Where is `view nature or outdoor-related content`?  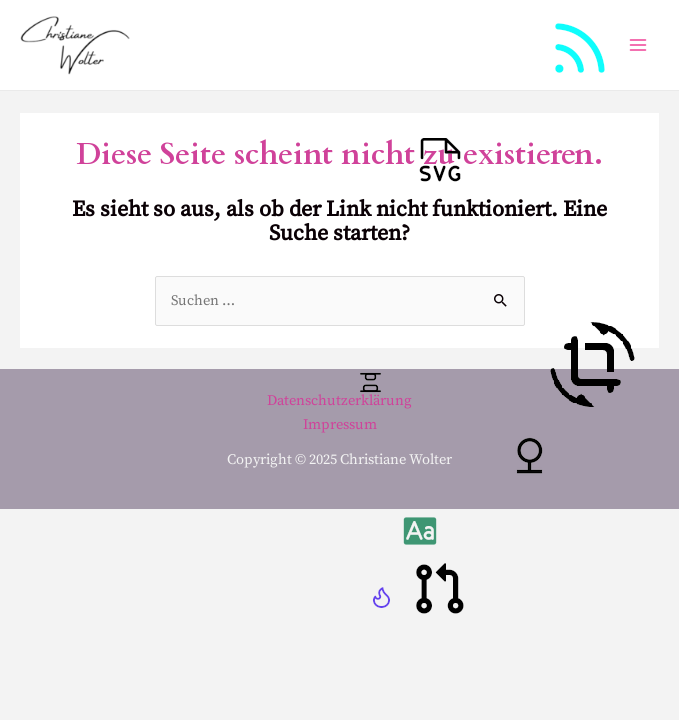
view nature or outdoor-related content is located at coordinates (529, 455).